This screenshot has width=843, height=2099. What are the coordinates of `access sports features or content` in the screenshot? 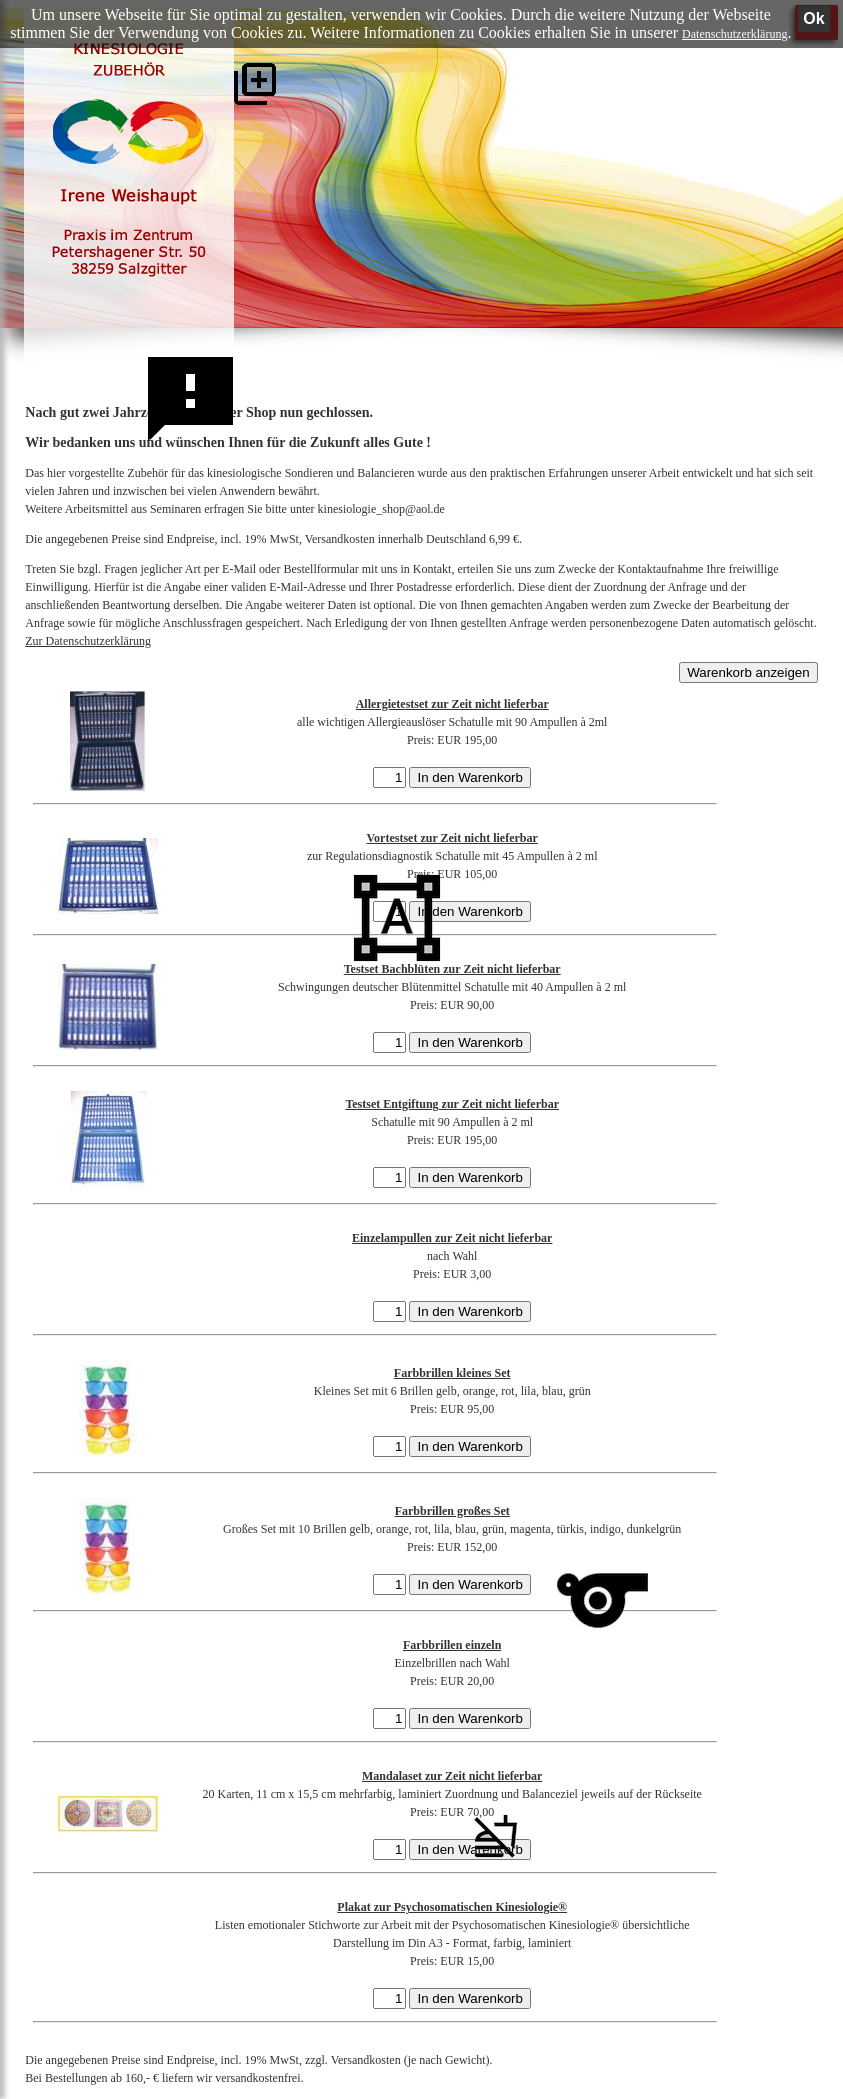 It's located at (602, 1600).